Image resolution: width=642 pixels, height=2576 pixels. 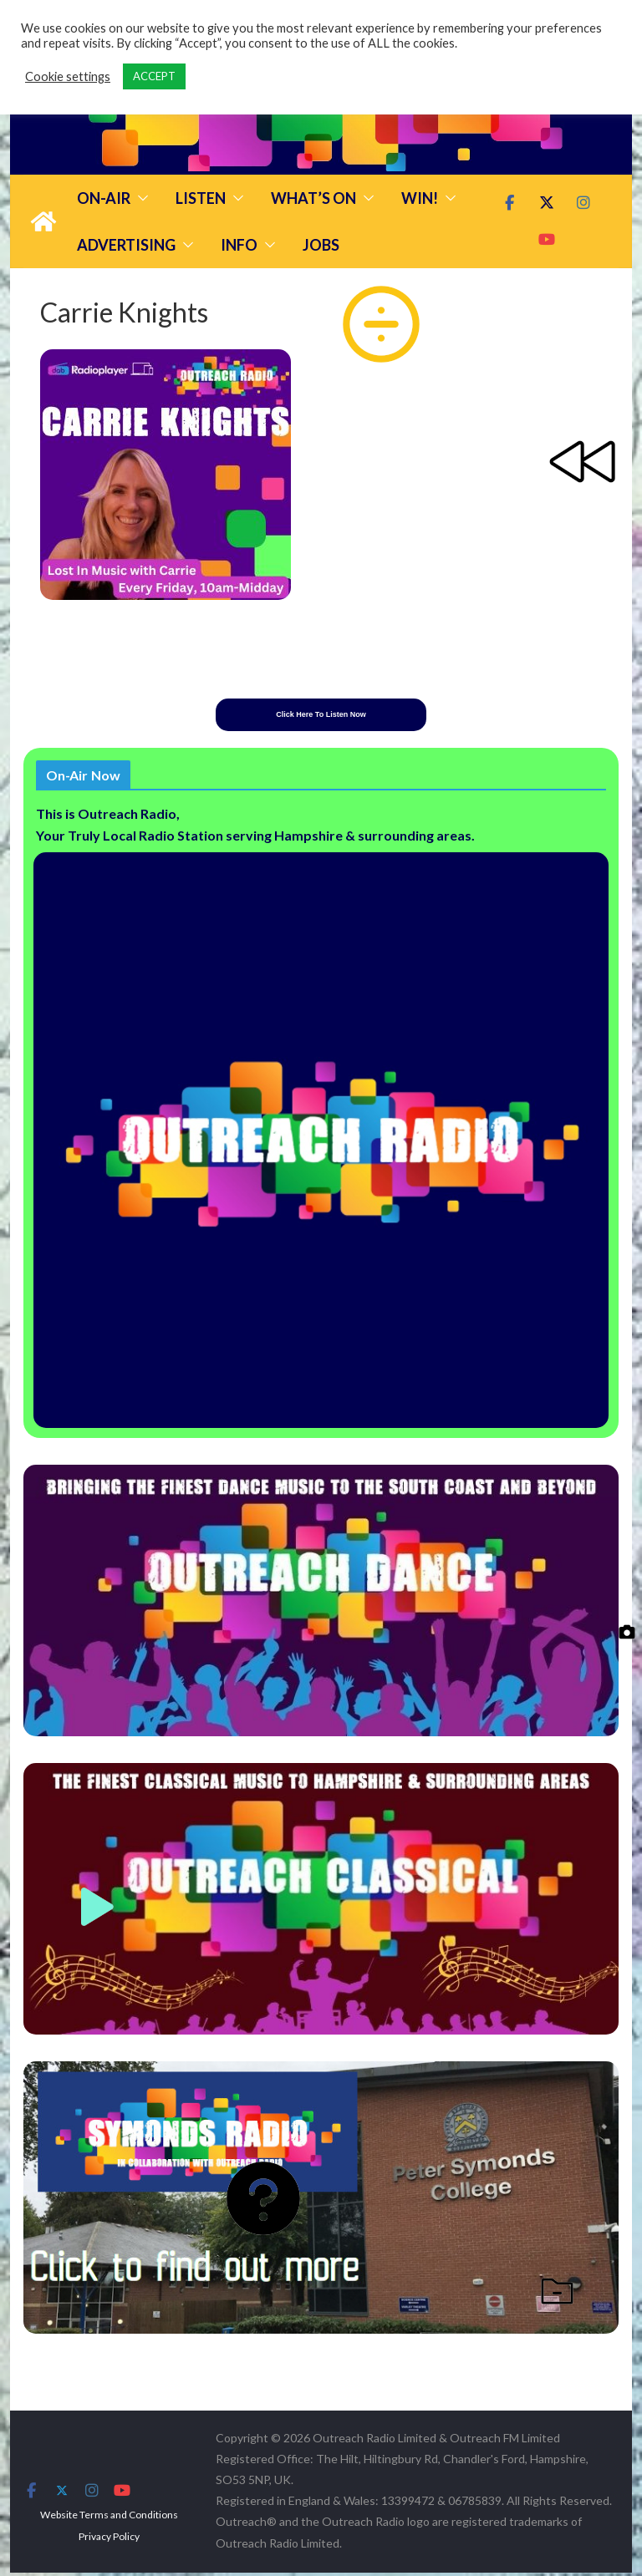 What do you see at coordinates (381, 324) in the screenshot?
I see `perform division calculation` at bounding box center [381, 324].